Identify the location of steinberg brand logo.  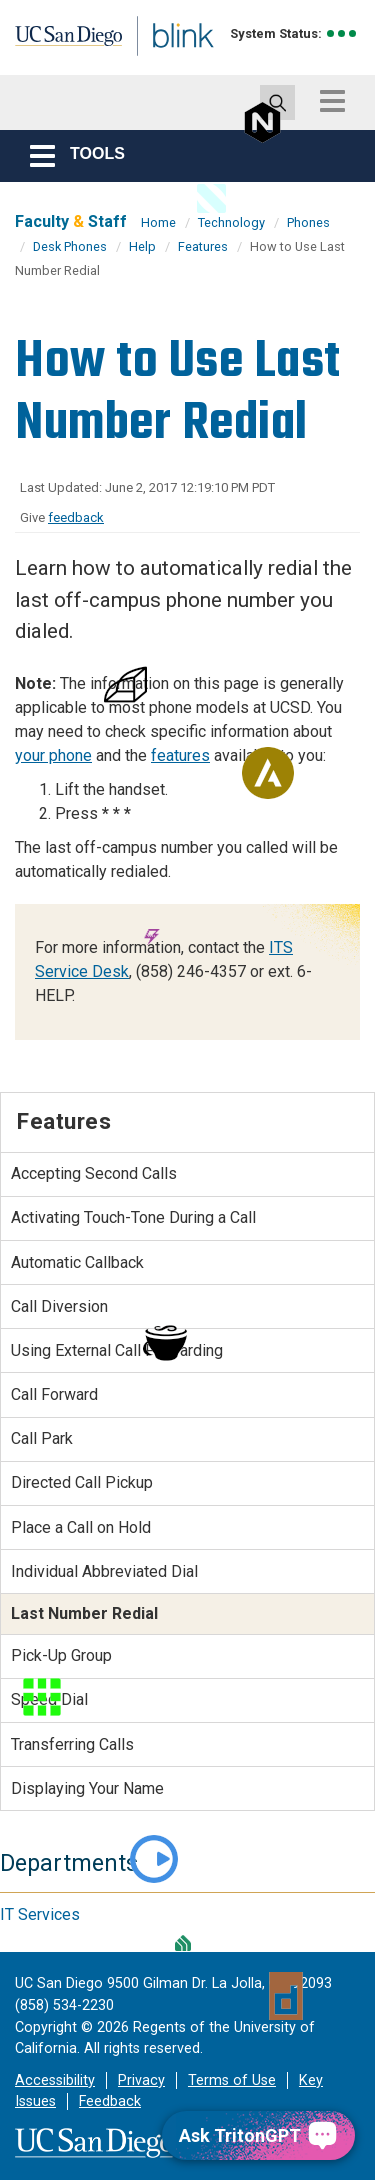
(154, 1859).